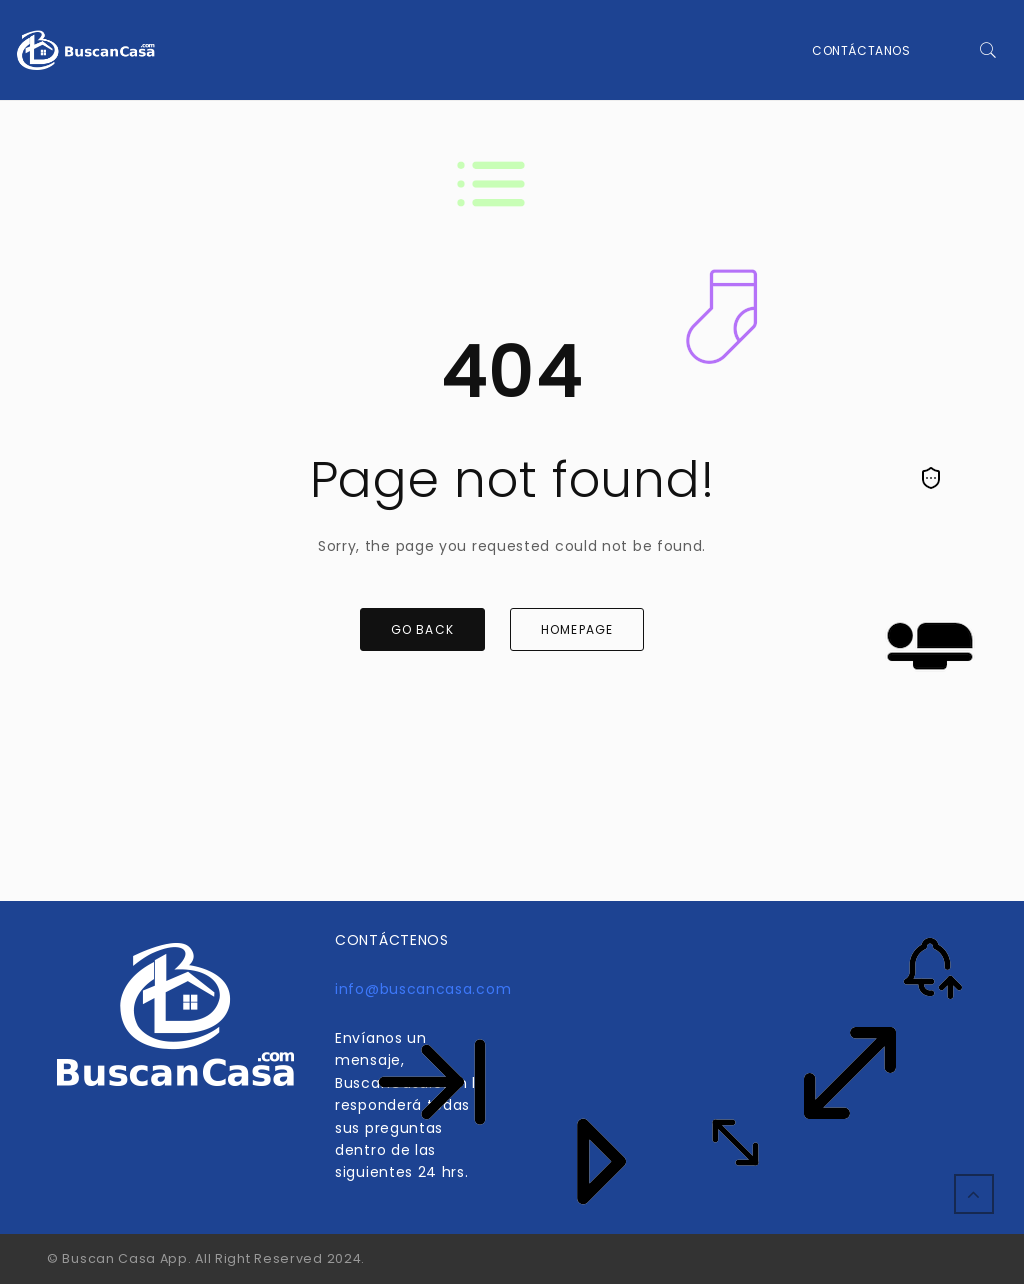 Image resolution: width=1024 pixels, height=1284 pixels. I want to click on security settings in progress, so click(931, 478).